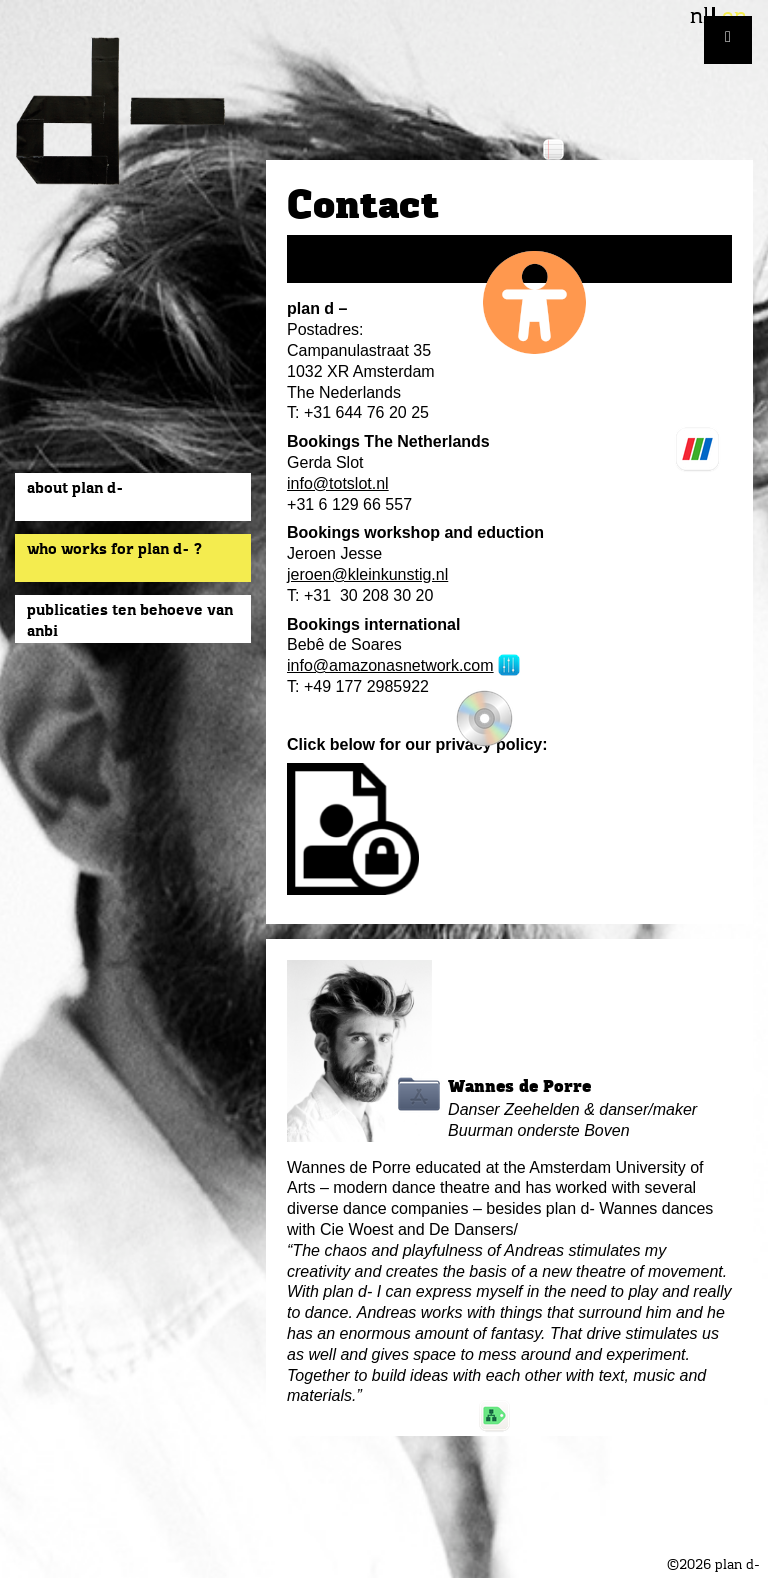  What do you see at coordinates (494, 1415) in the screenshot?
I see `open What IP network utility app` at bounding box center [494, 1415].